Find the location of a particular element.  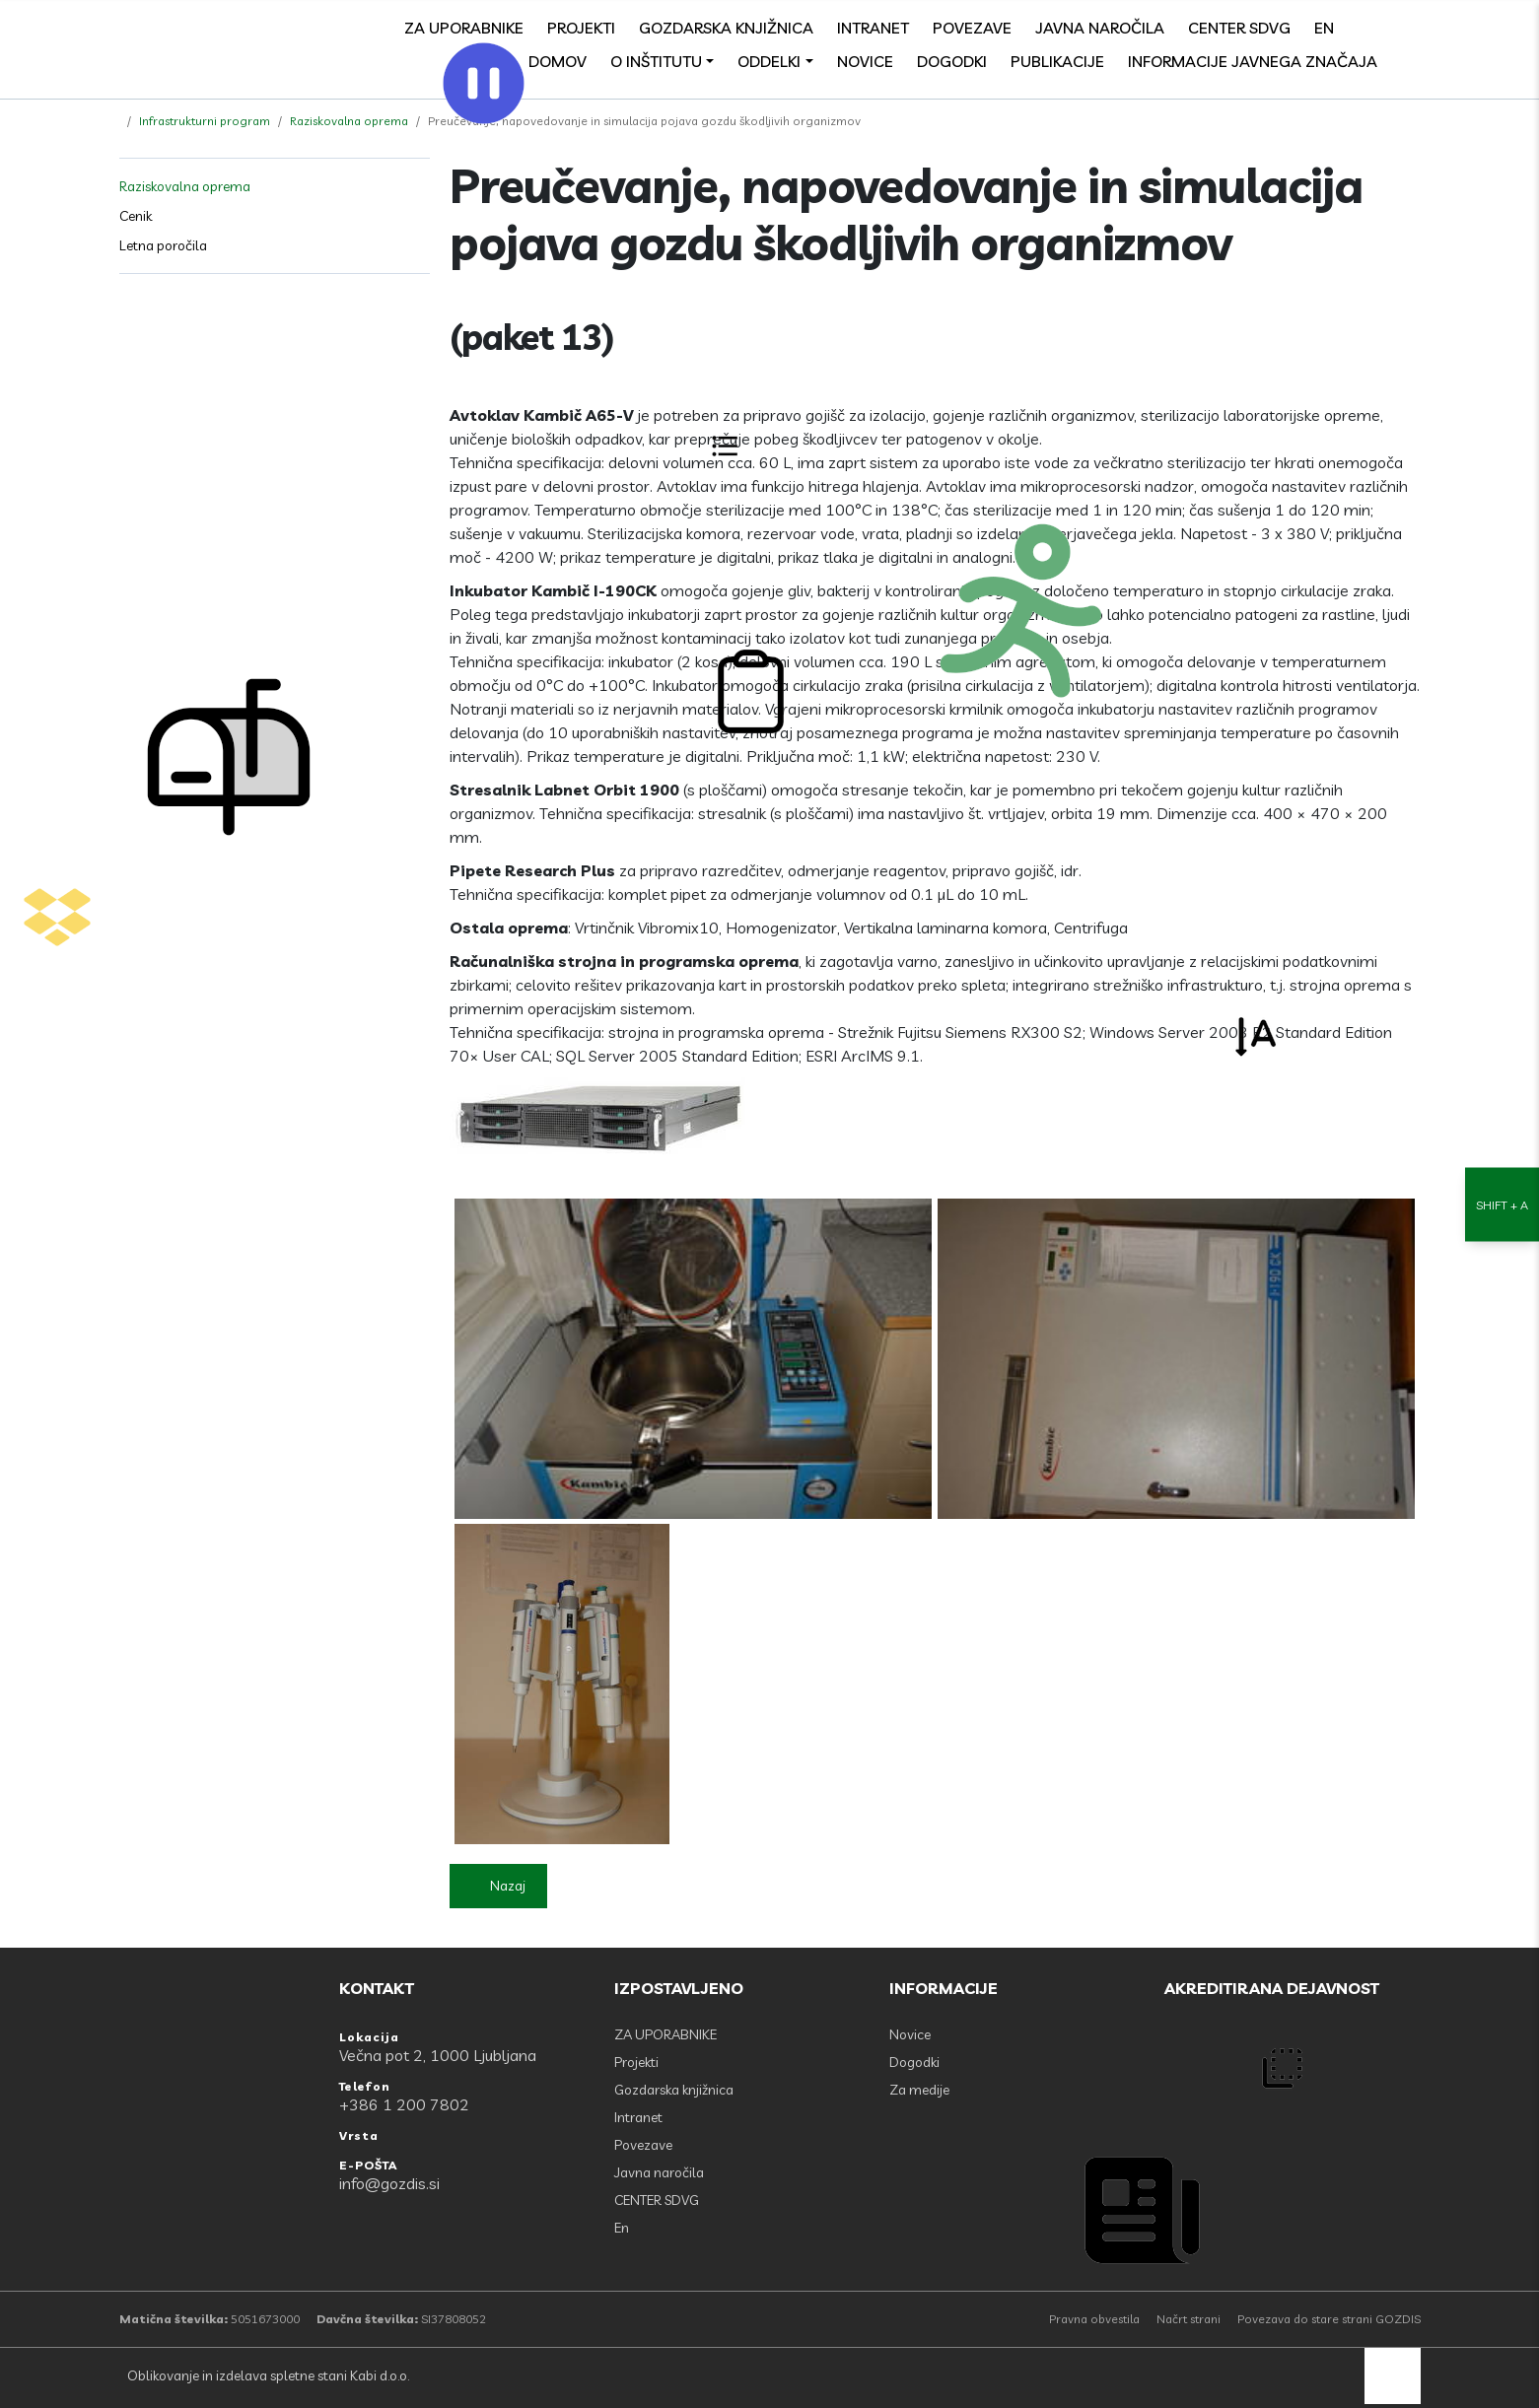

rotate text to vertical orientation is located at coordinates (1256, 1037).